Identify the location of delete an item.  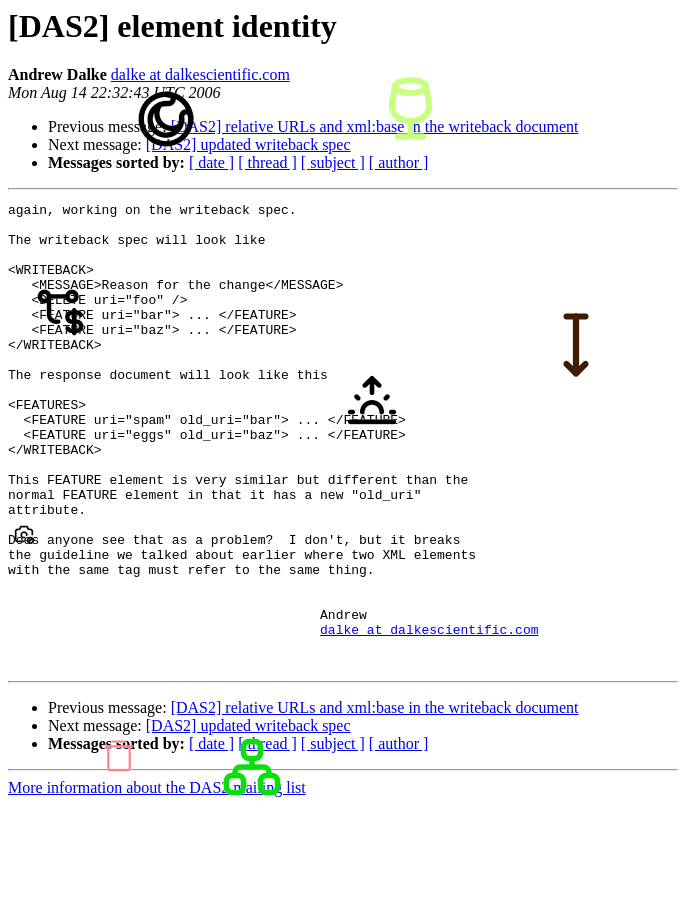
(119, 757).